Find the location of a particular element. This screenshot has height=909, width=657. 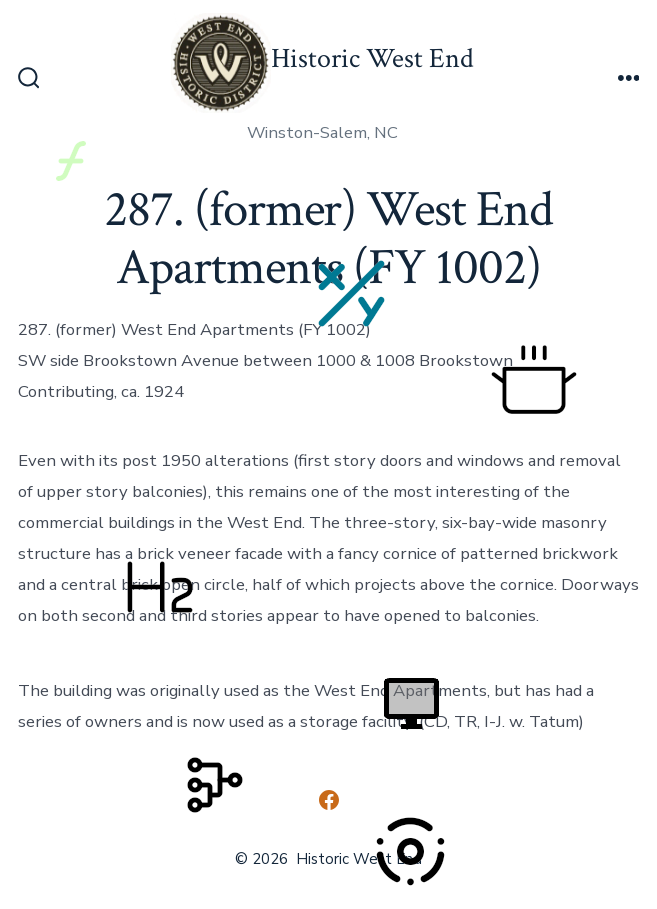

perform division calculation is located at coordinates (351, 293).